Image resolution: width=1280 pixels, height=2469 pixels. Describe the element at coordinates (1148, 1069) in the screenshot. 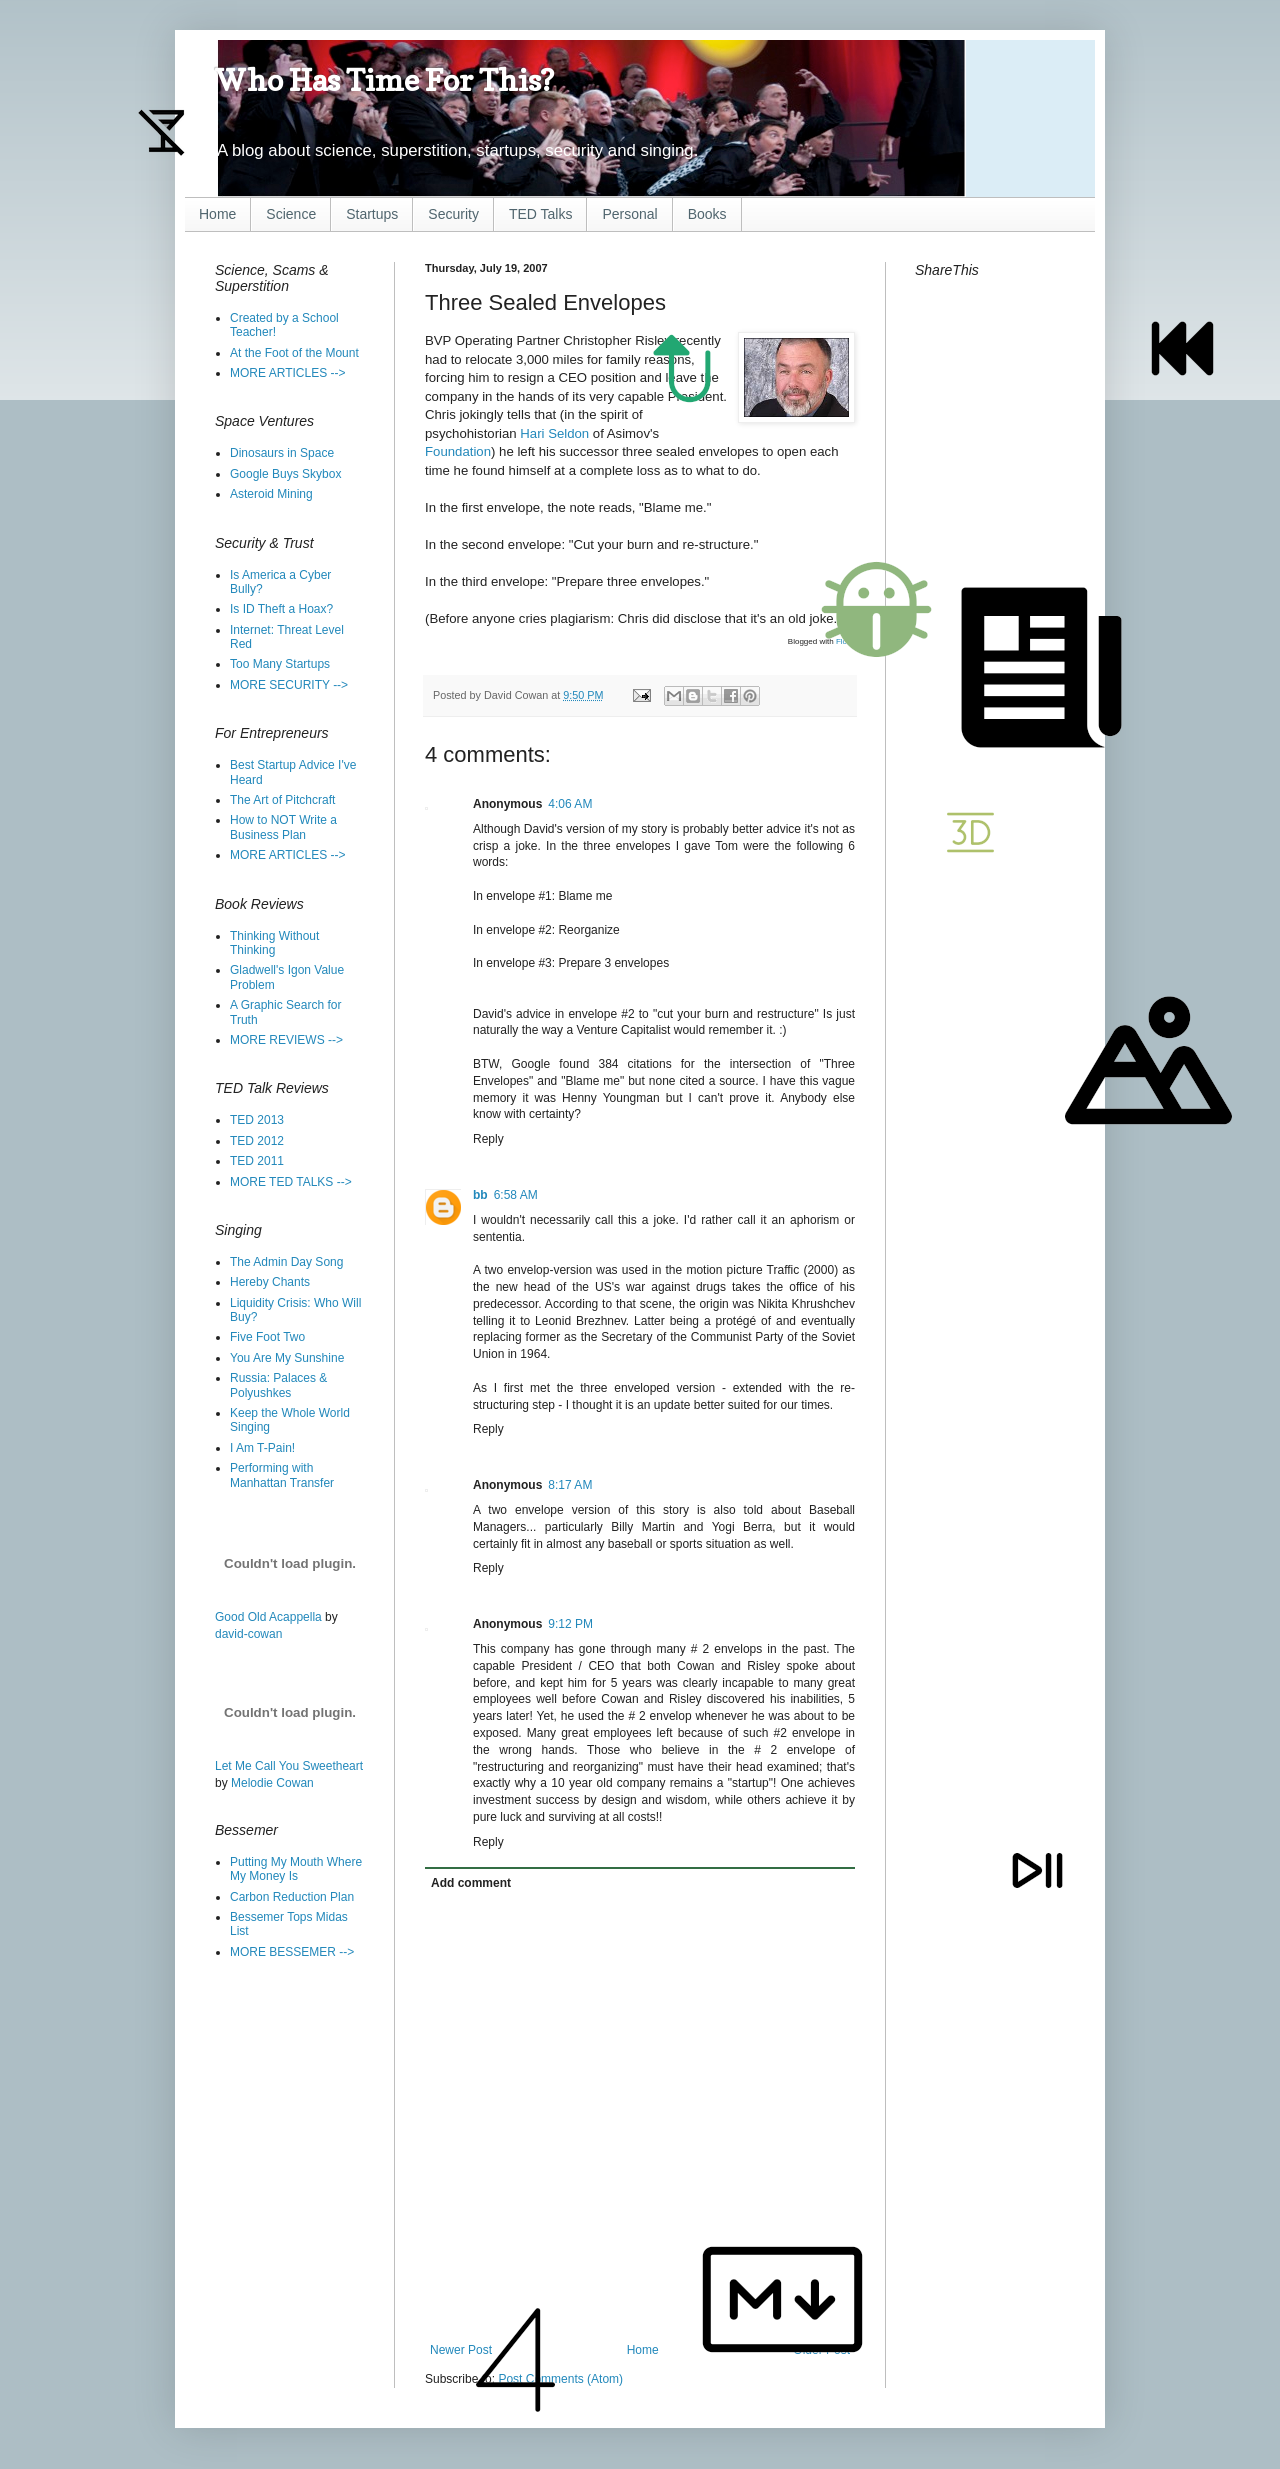

I see `view landscape or nature photos` at that location.